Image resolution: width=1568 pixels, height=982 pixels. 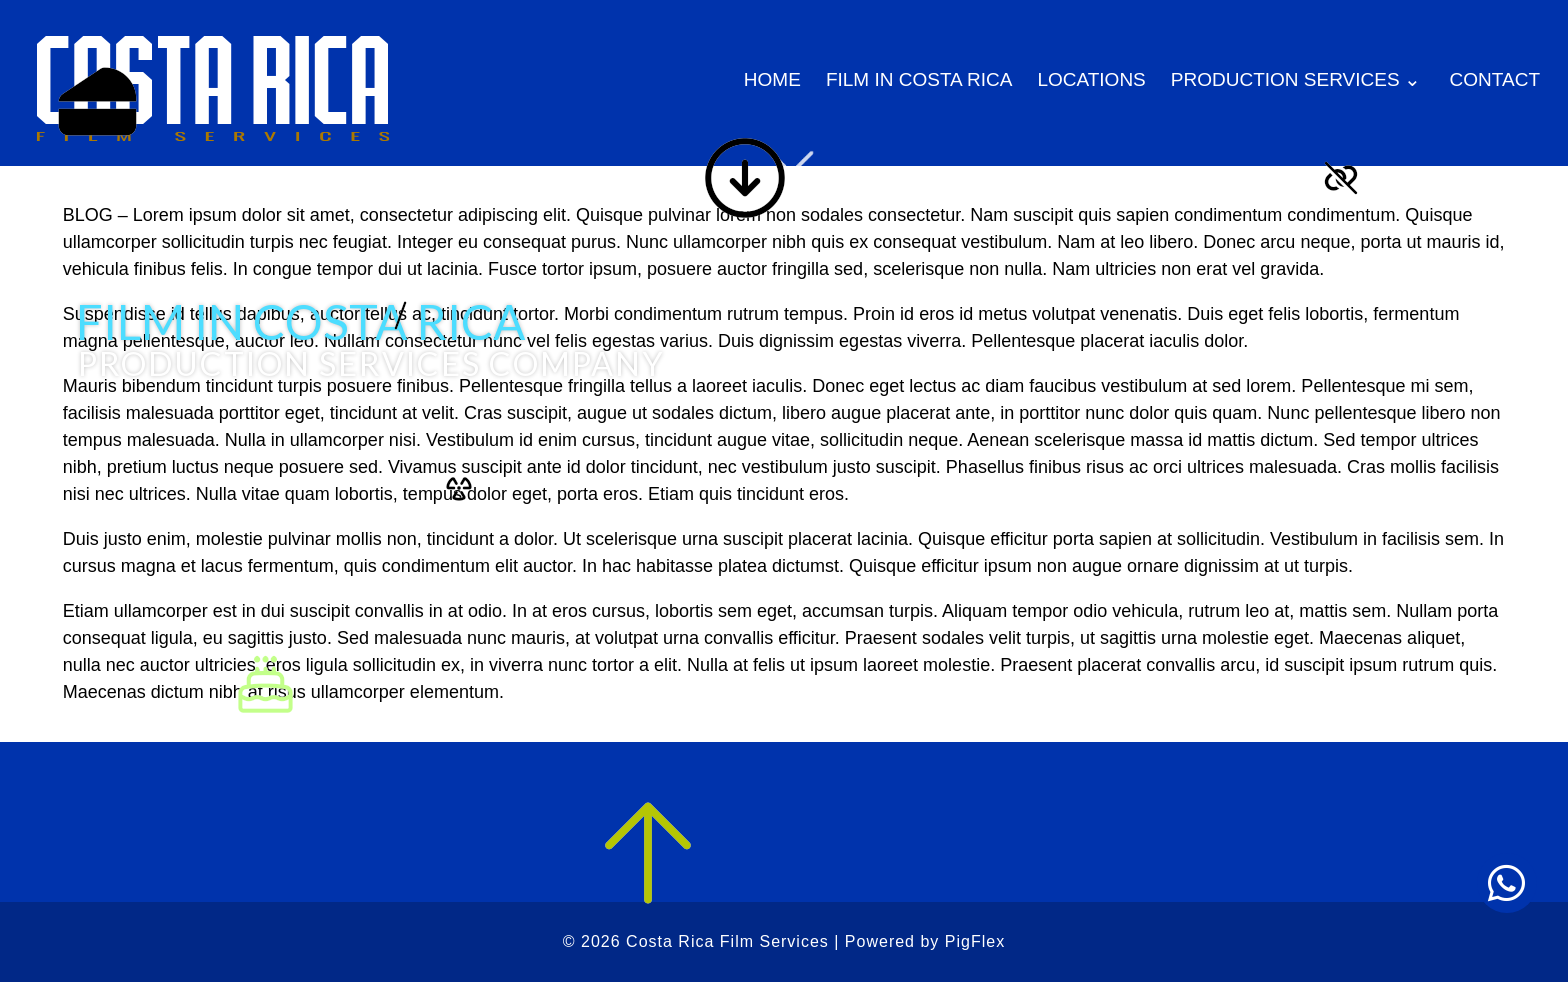 I want to click on indicates a disabled or unavailable feature, so click(x=400, y=315).